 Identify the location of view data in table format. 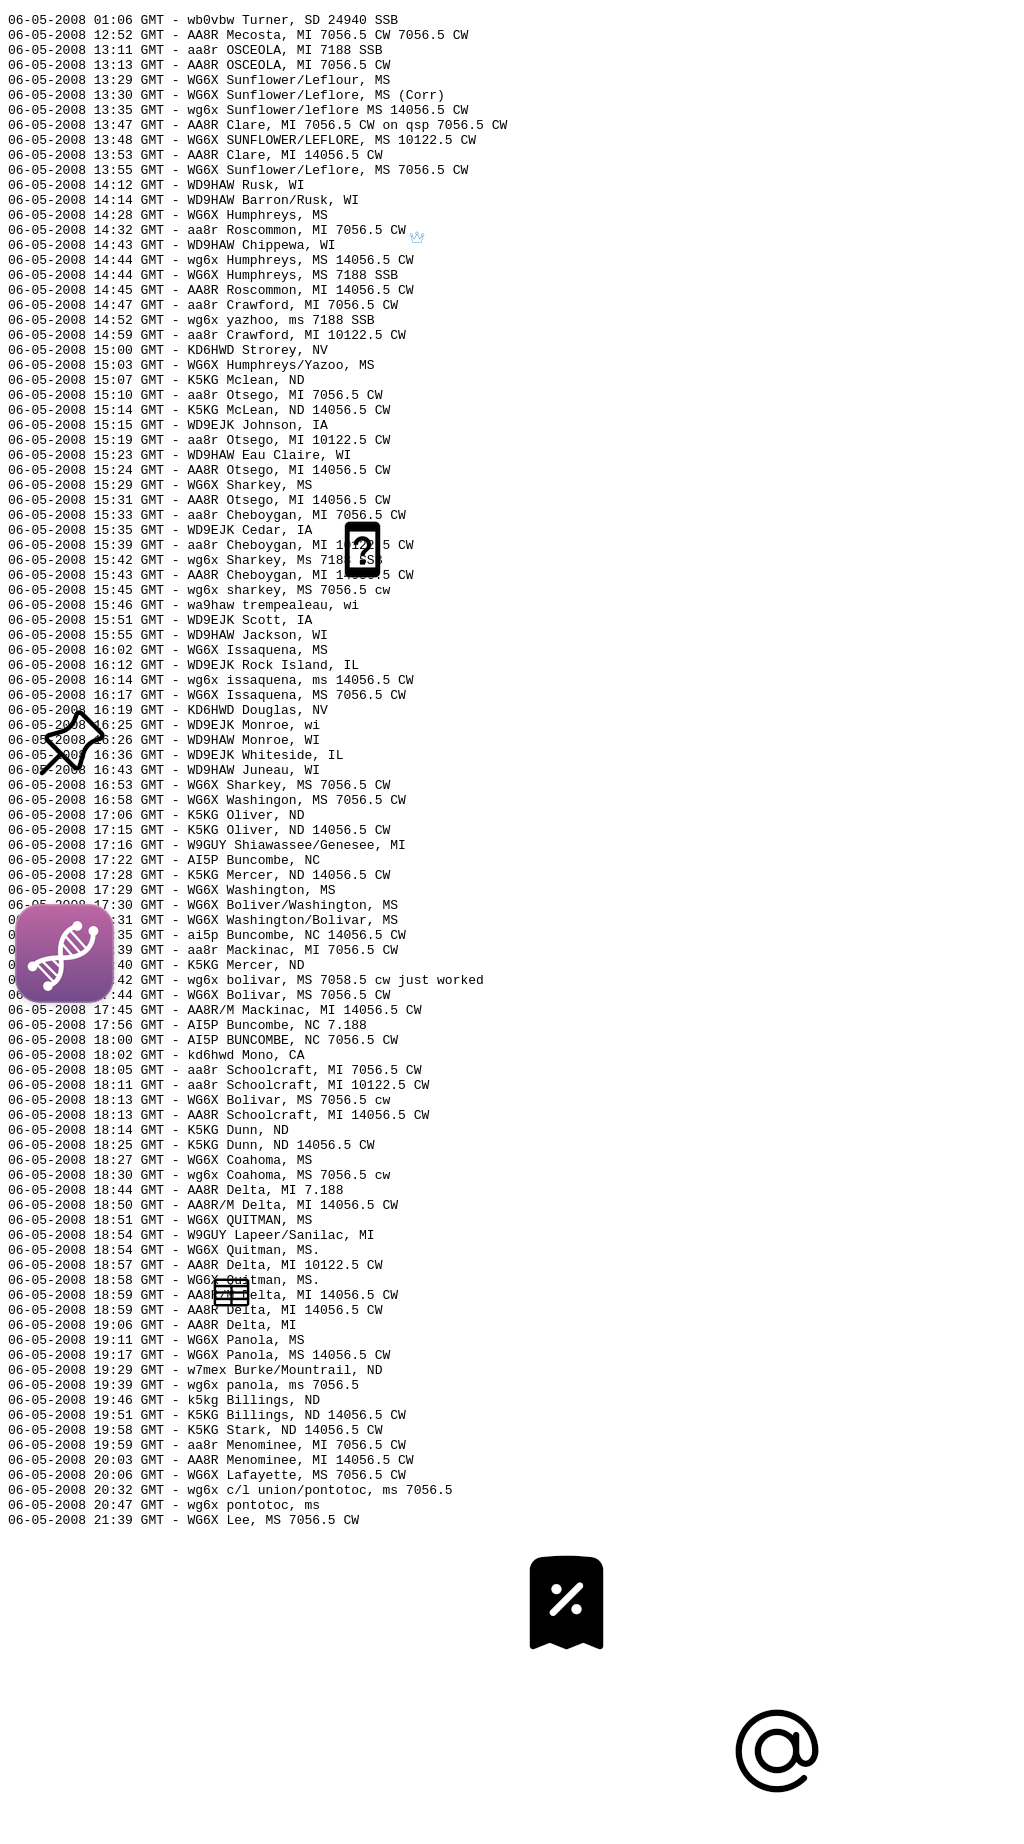
(231, 1292).